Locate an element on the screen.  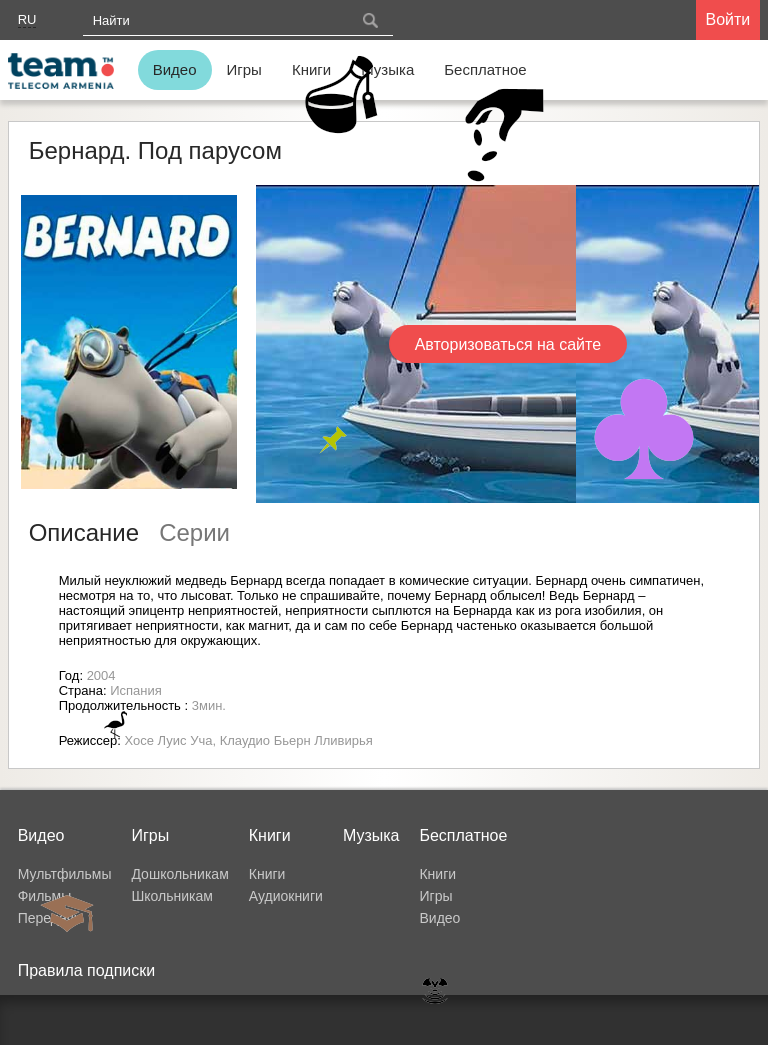
select clubs suit in a card game is located at coordinates (644, 429).